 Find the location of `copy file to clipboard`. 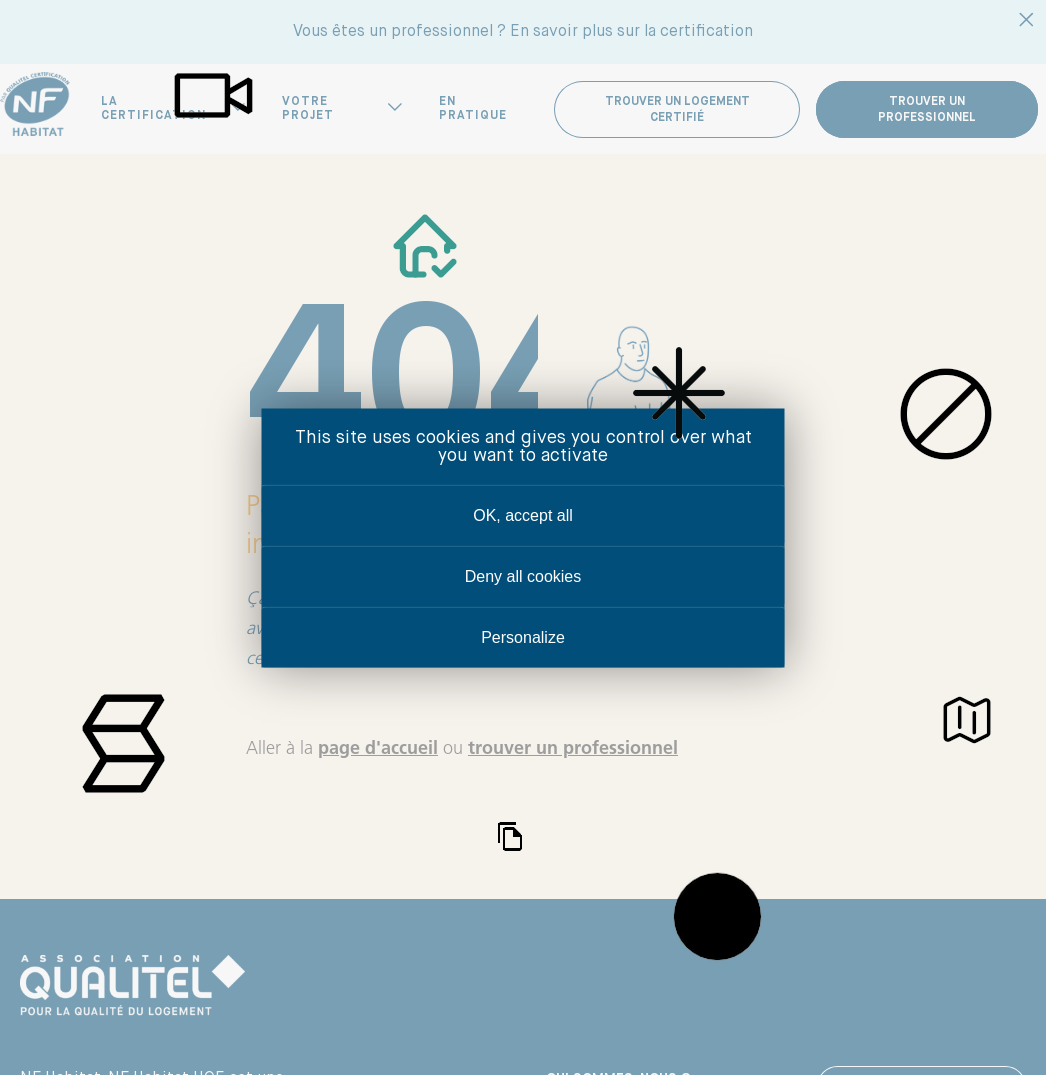

copy file to clipboard is located at coordinates (510, 836).